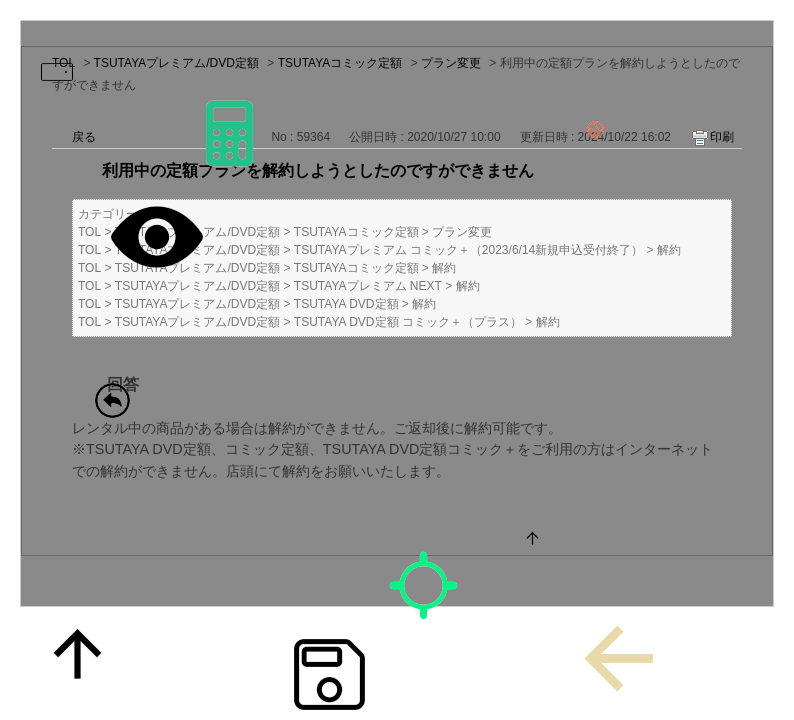 The image size is (794, 720). Describe the element at coordinates (57, 72) in the screenshot. I see `access storage or disk management` at that location.